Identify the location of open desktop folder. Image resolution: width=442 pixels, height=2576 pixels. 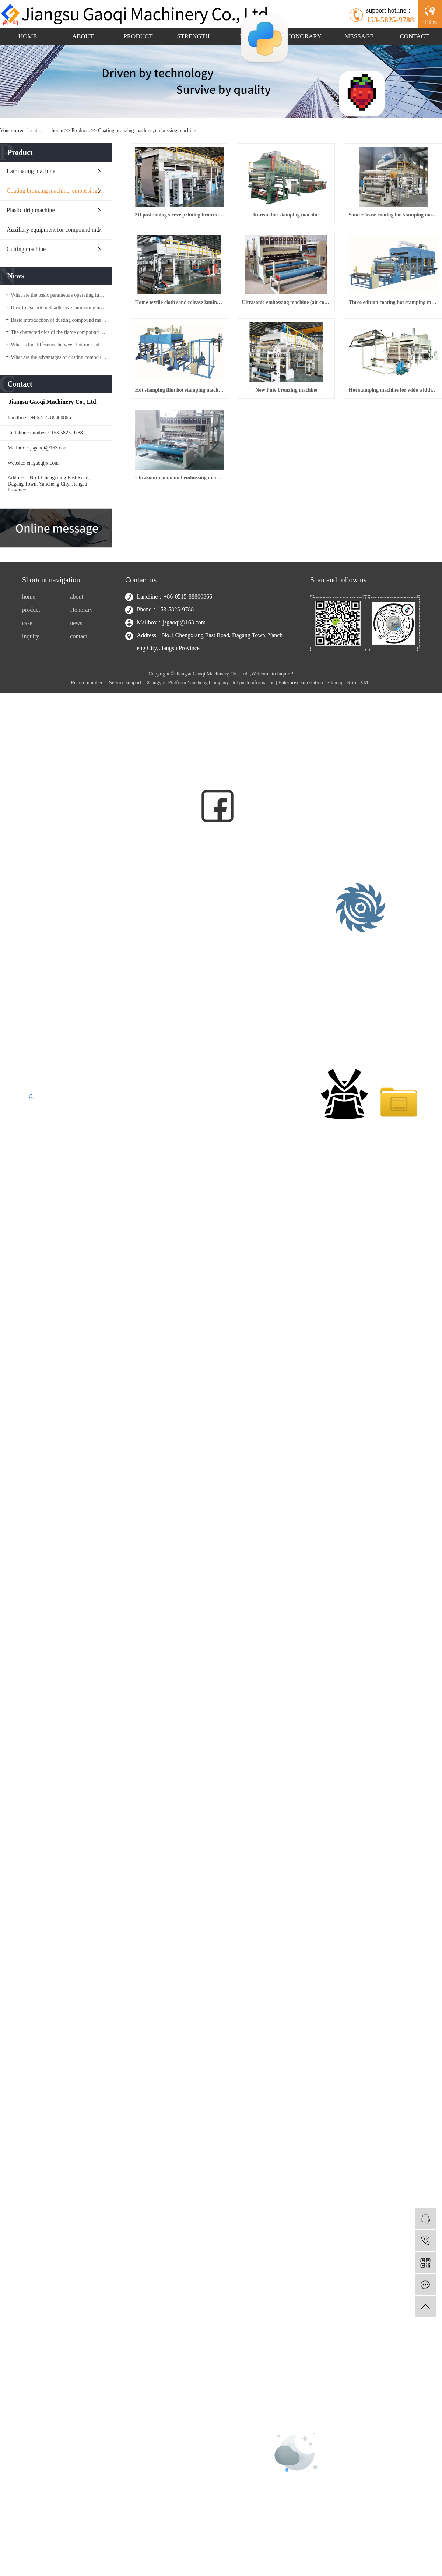
(399, 1102).